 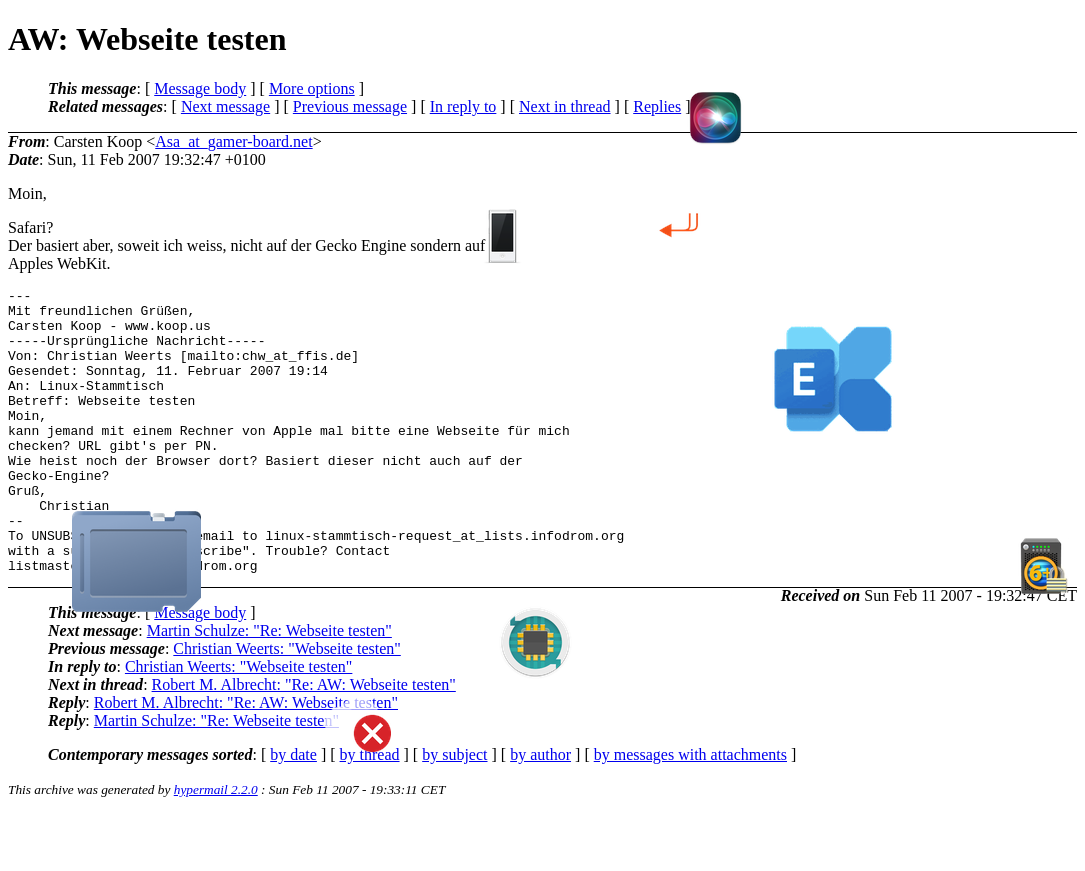 I want to click on reply to all recipients of an email, so click(x=678, y=225).